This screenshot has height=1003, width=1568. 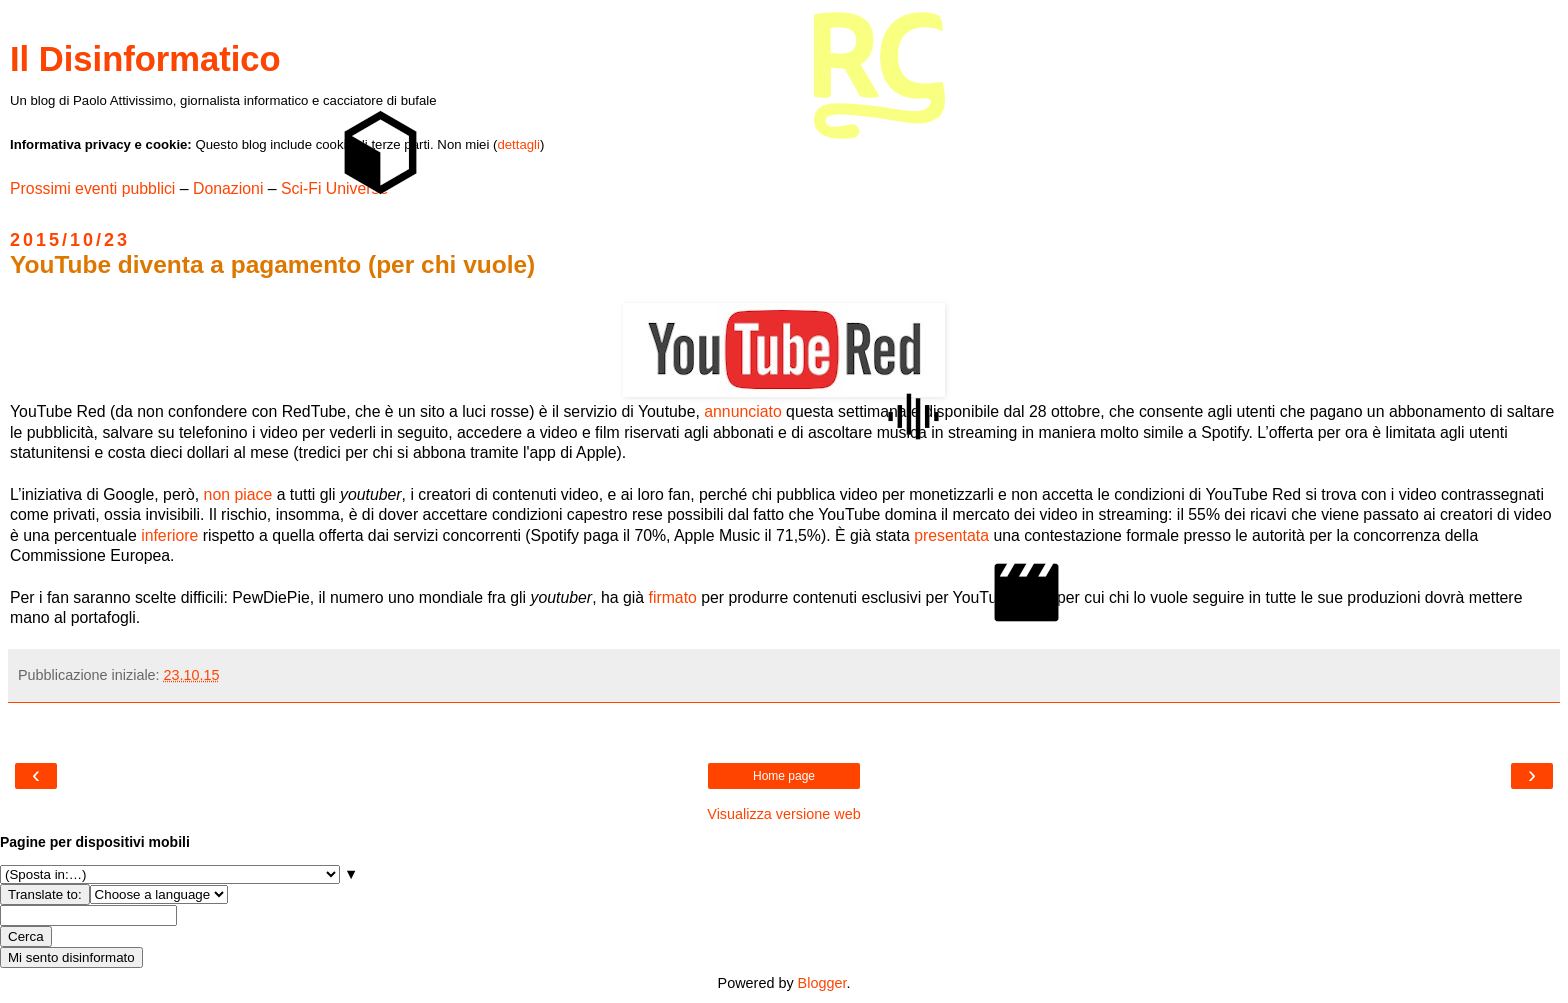 I want to click on open 3d modeling or design tools, so click(x=380, y=152).